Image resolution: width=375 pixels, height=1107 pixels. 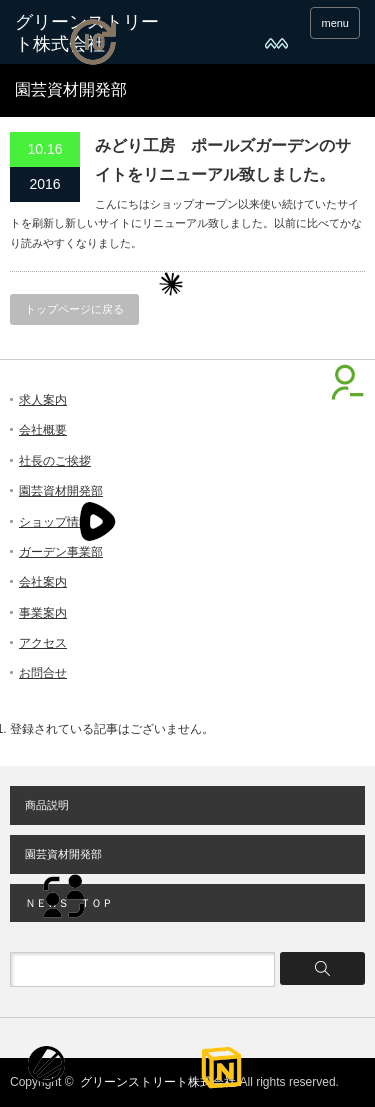 I want to click on peer-to-peer transfer or payment, so click(x=64, y=897).